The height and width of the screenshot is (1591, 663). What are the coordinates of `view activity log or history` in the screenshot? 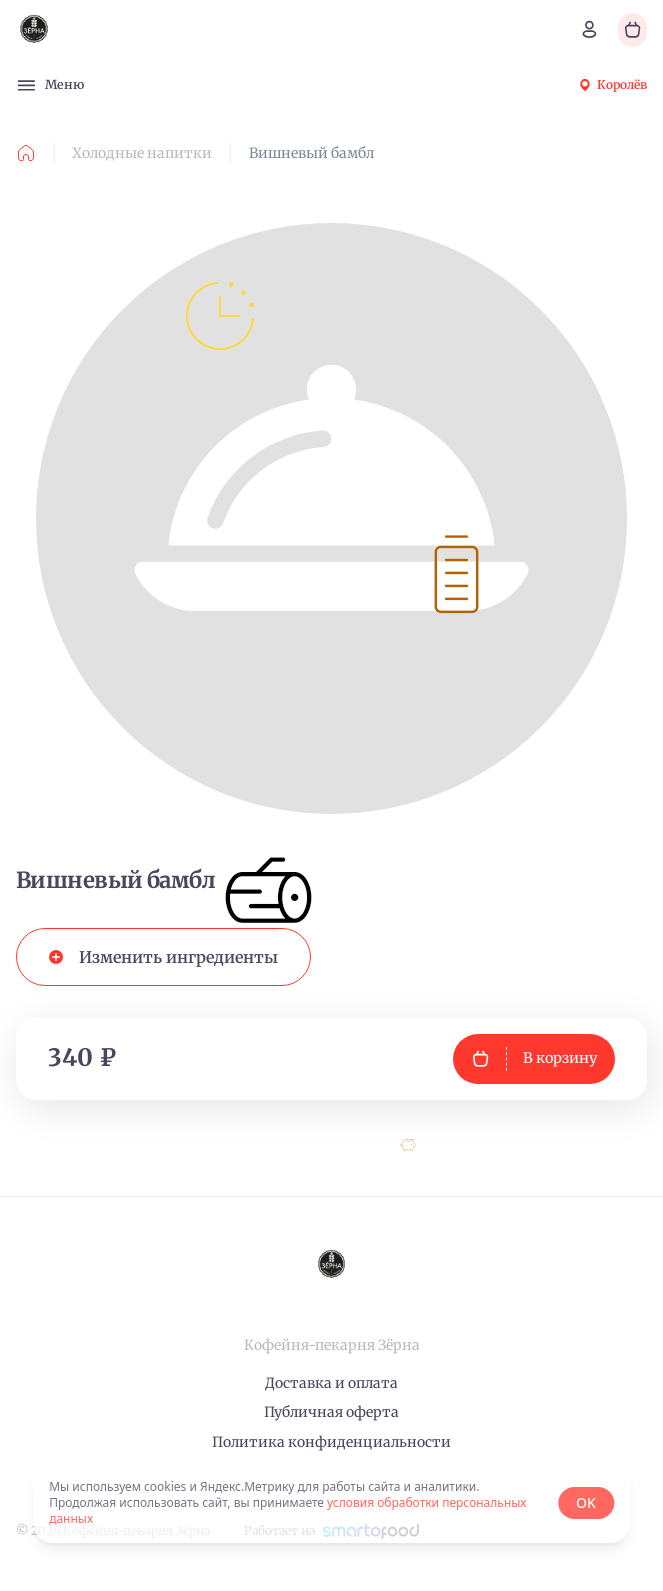 It's located at (268, 894).